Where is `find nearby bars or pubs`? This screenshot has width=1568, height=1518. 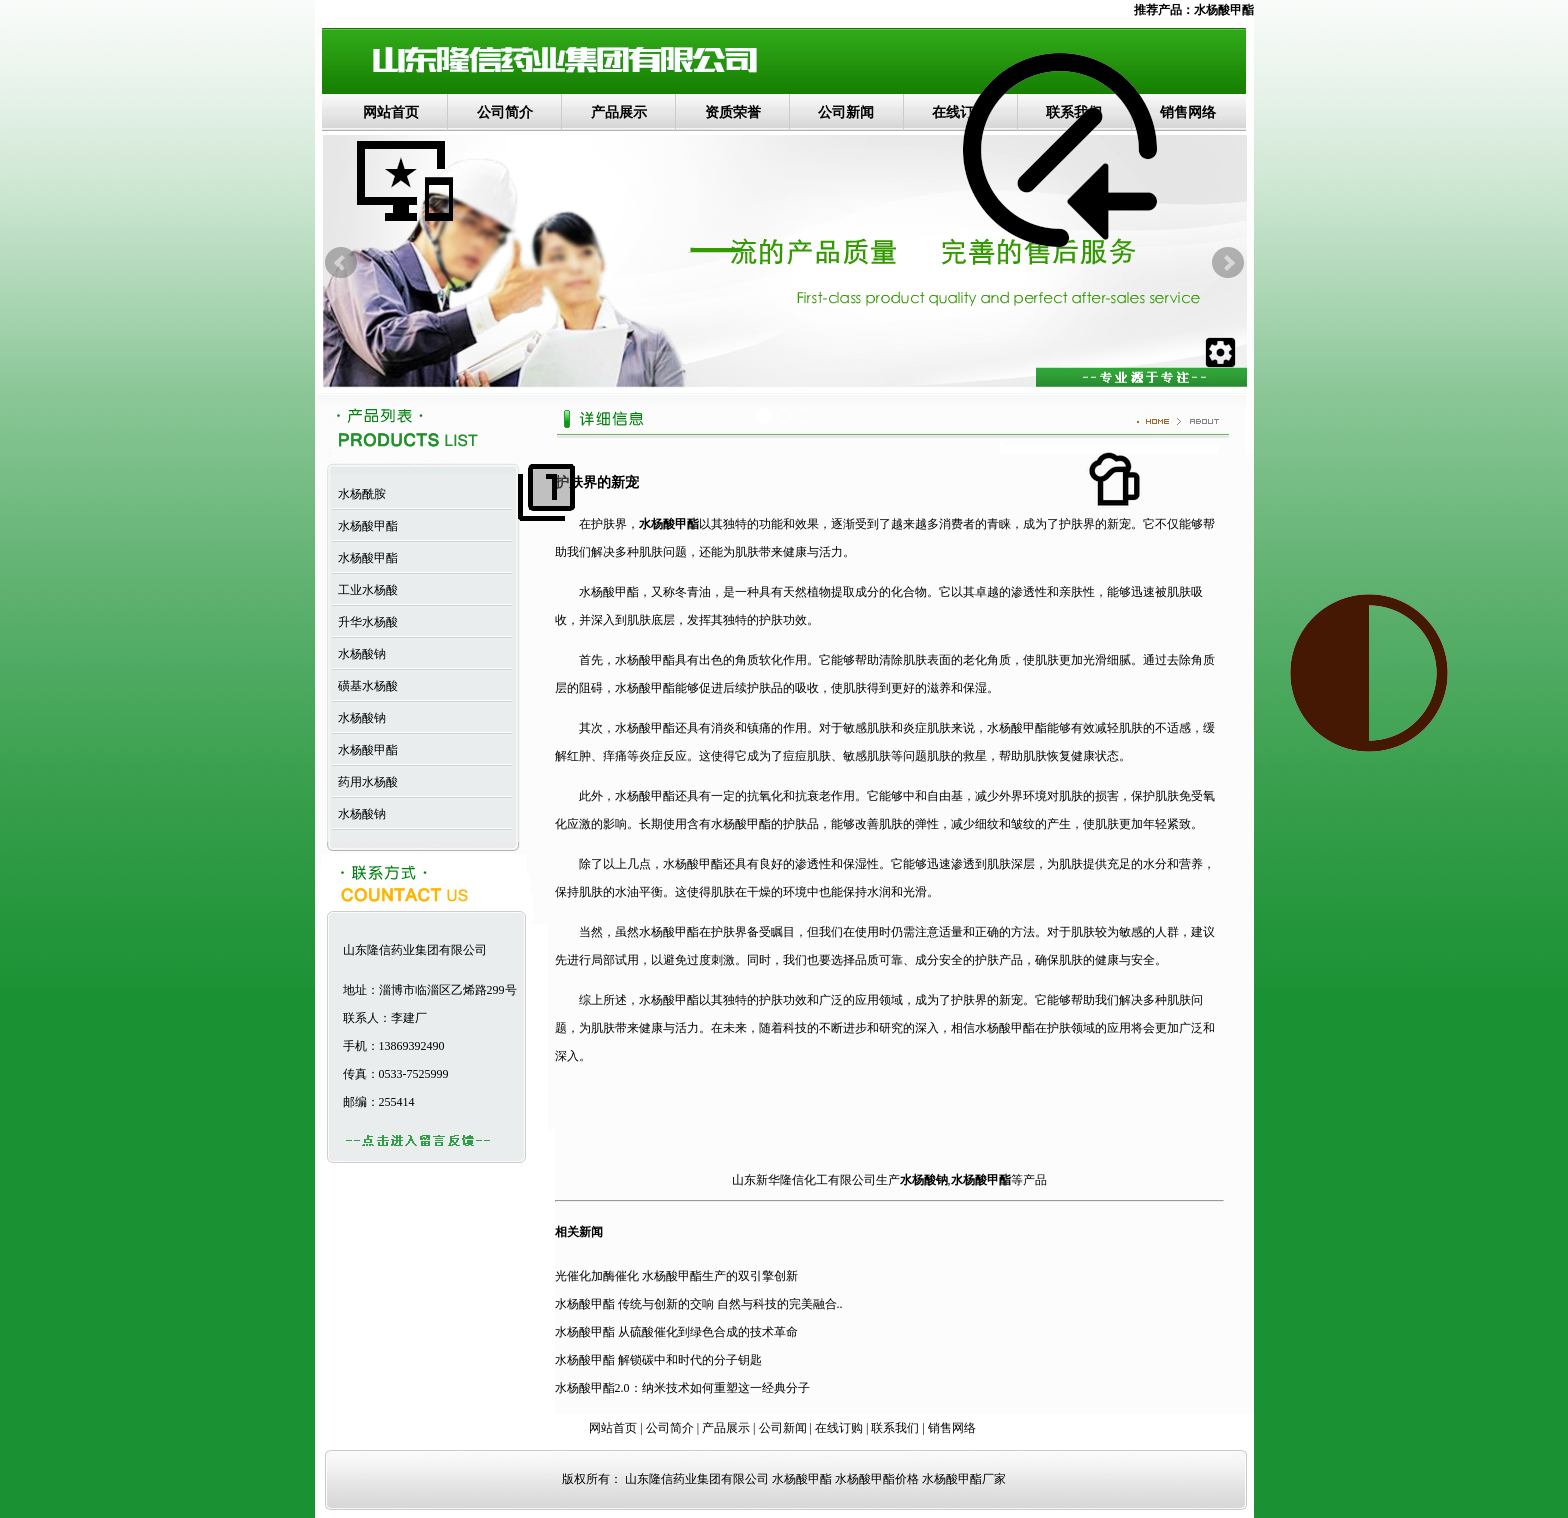
find nearby bars or pubs is located at coordinates (1114, 480).